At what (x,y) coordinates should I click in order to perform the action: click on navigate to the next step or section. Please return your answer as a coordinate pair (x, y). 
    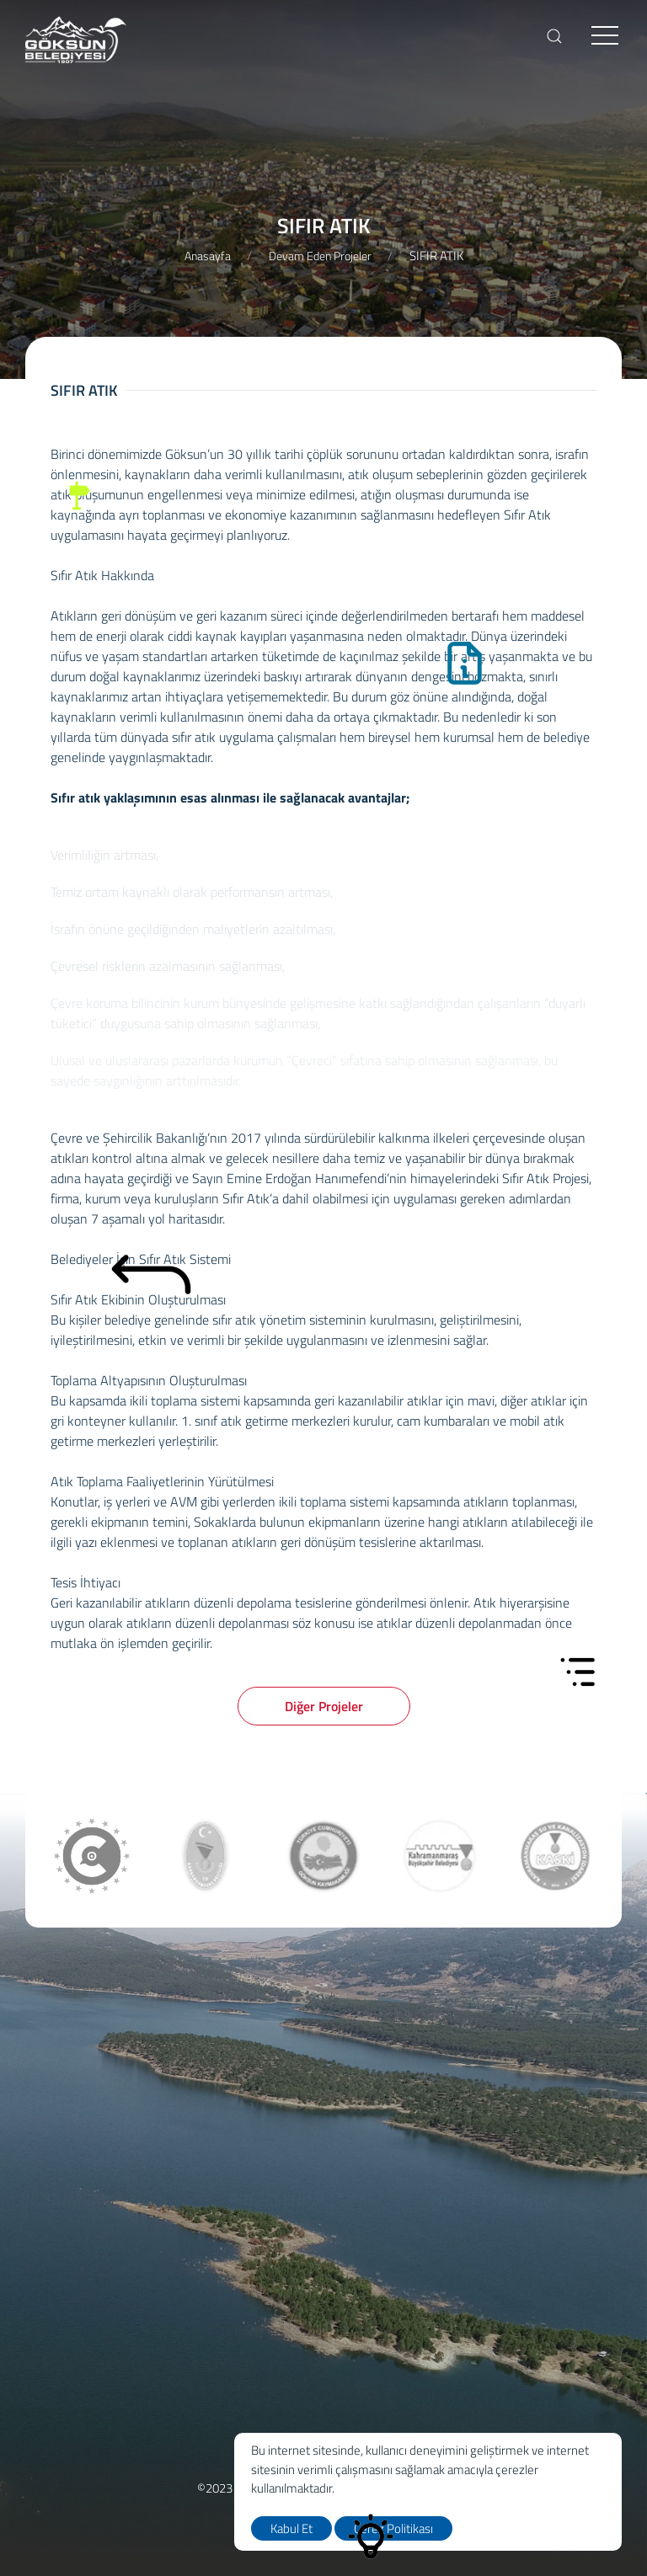
    Looking at the image, I should click on (79, 495).